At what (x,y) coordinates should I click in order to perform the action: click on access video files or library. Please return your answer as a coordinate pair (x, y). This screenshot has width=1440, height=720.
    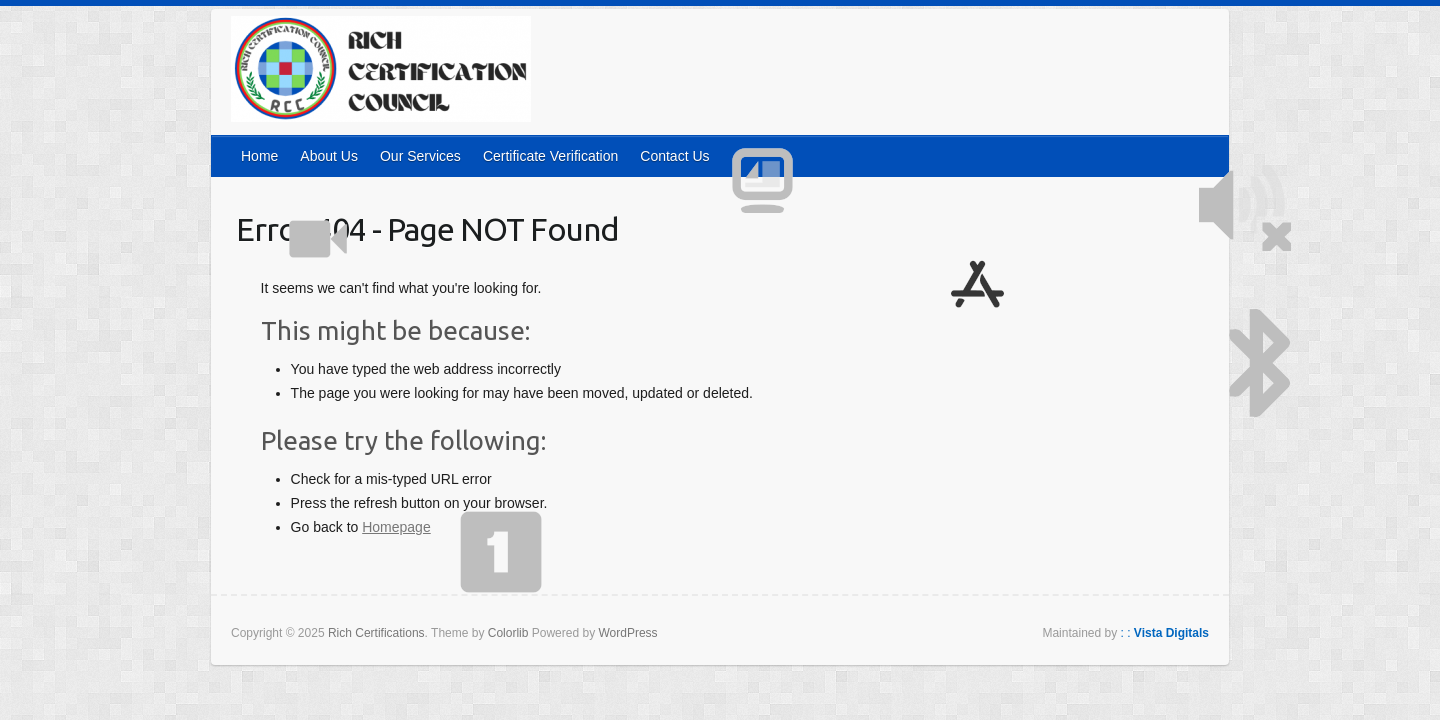
    Looking at the image, I should click on (318, 237).